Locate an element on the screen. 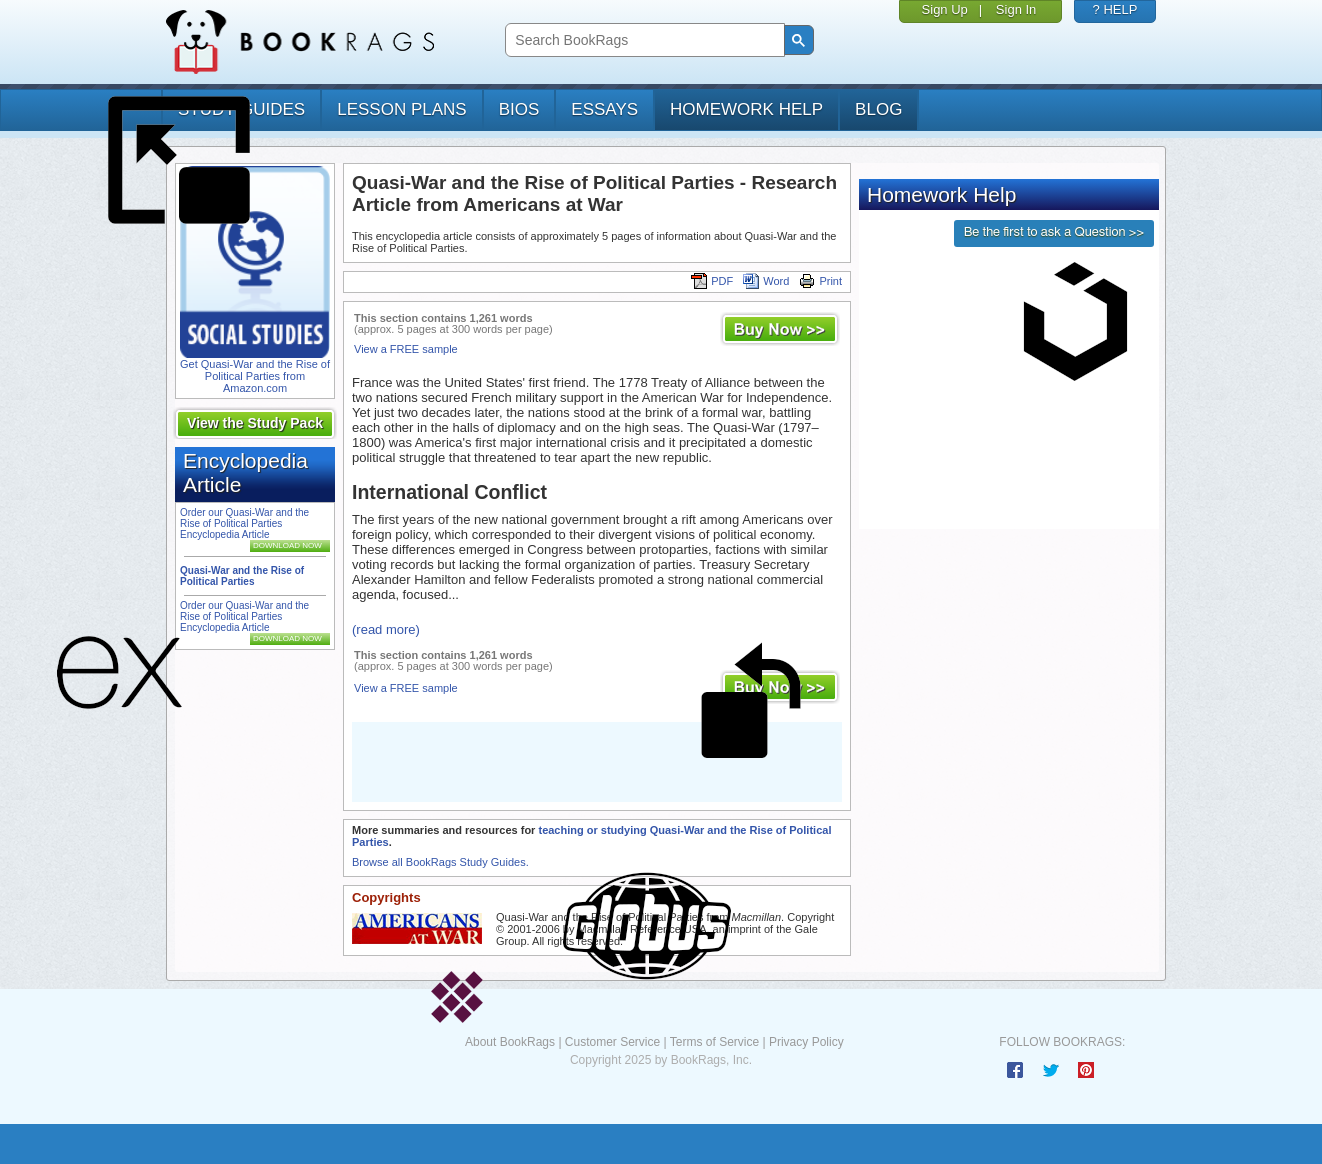 The image size is (1322, 1164). exit picture-in-picture mode is located at coordinates (179, 160).